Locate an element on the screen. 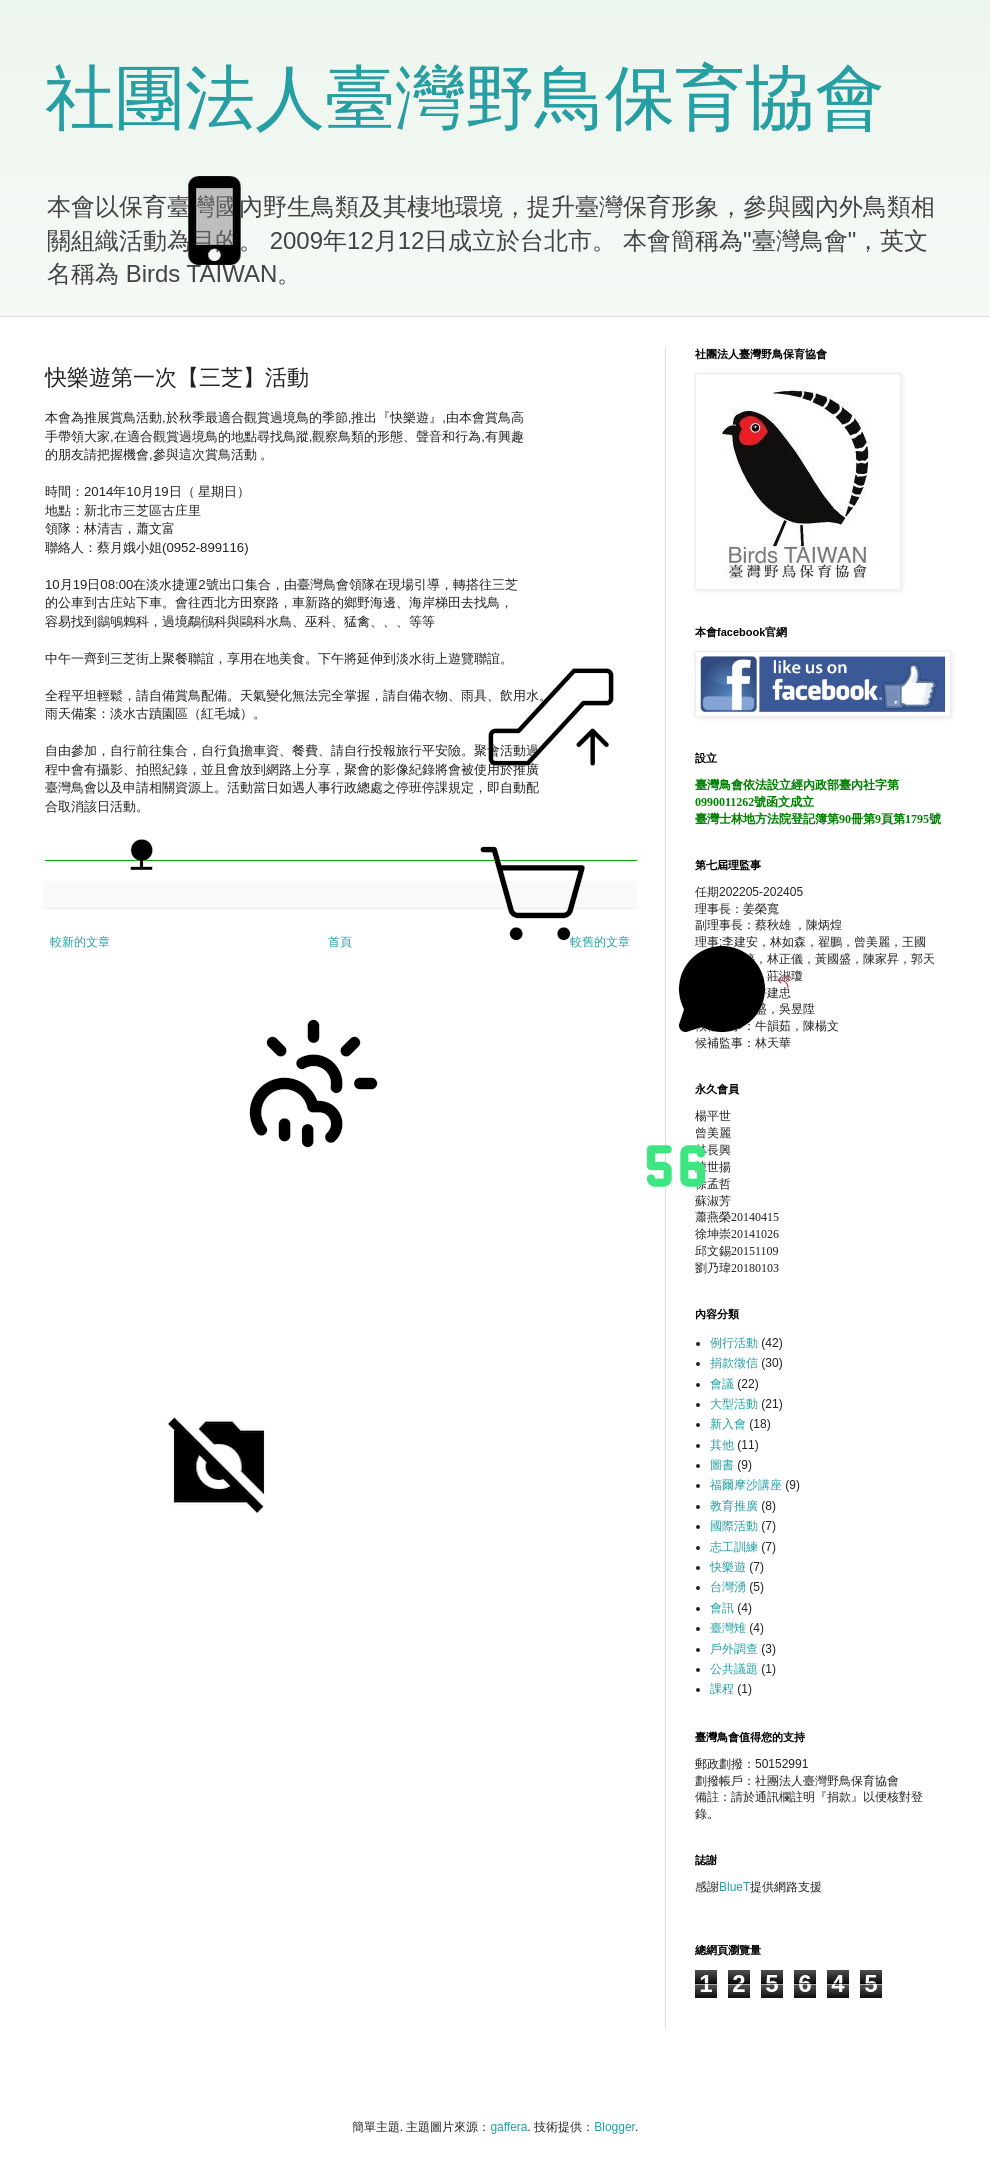 The image size is (990, 2165). indicates mobile device or smartphone is located at coordinates (216, 220).